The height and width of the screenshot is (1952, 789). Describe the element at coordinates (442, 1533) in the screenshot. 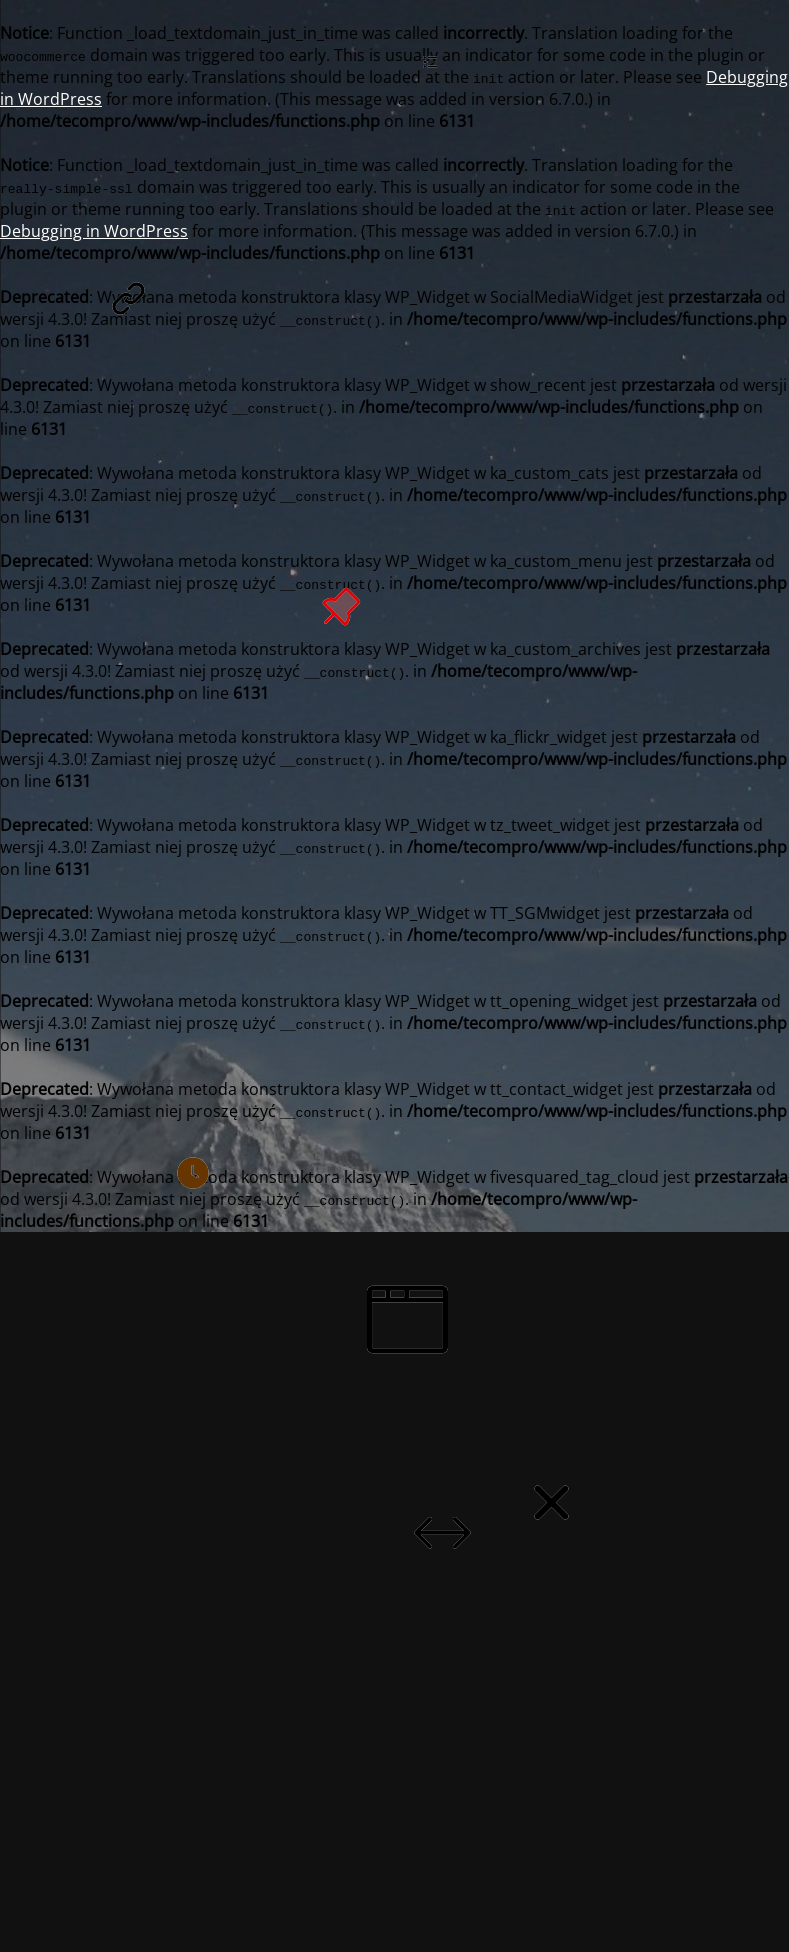

I see `resize or adjust width horizontally` at that location.